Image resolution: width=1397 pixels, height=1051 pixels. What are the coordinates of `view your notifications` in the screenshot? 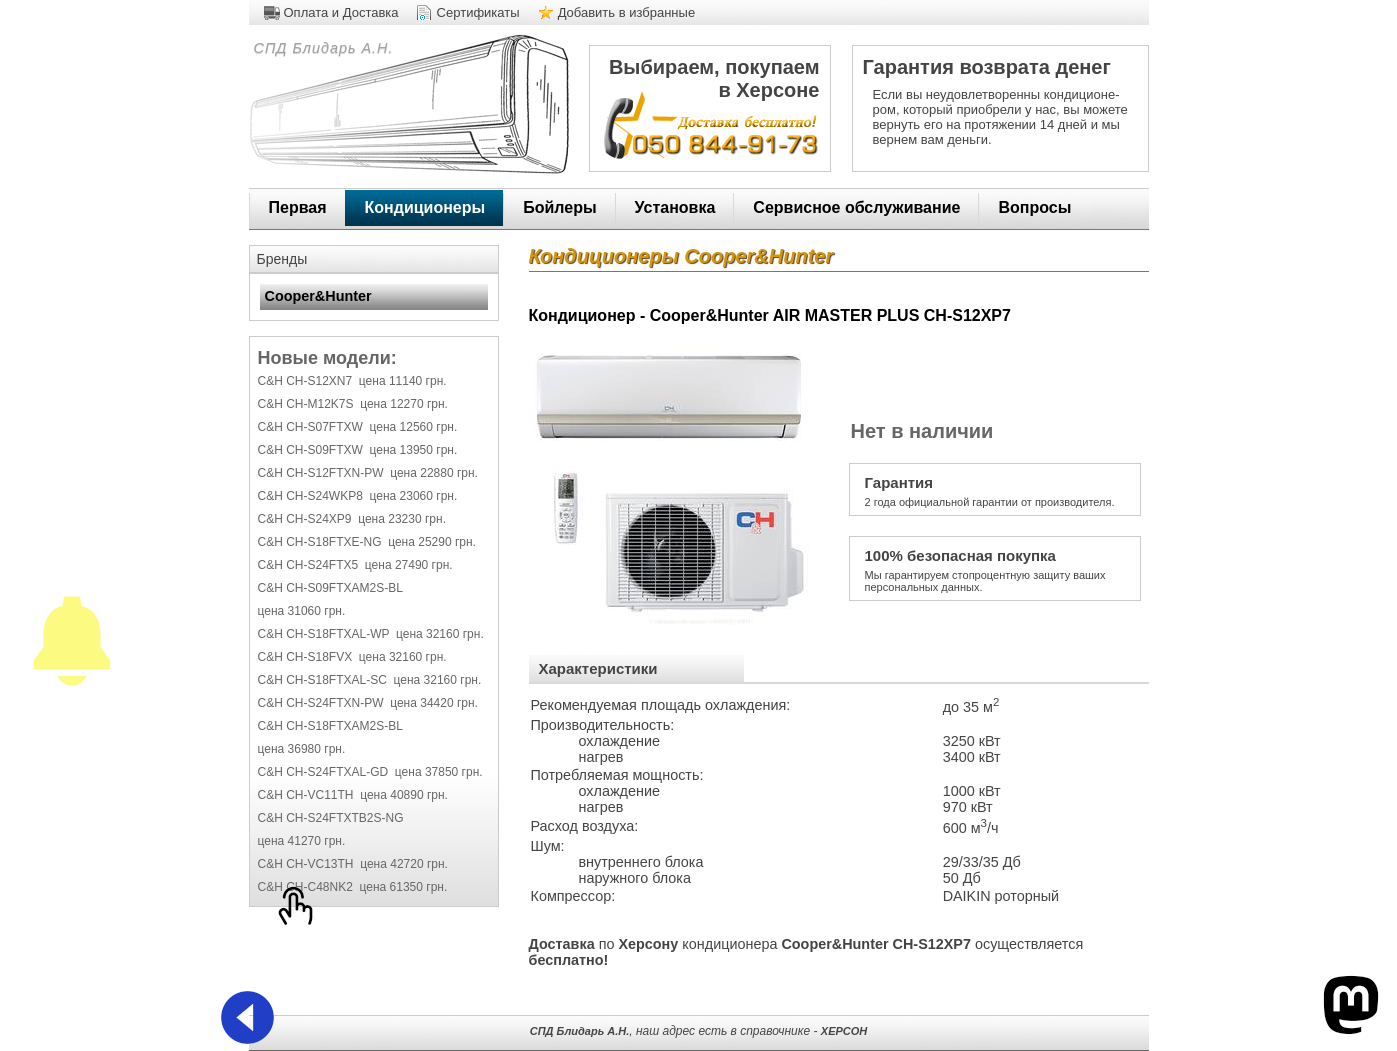 It's located at (72, 641).